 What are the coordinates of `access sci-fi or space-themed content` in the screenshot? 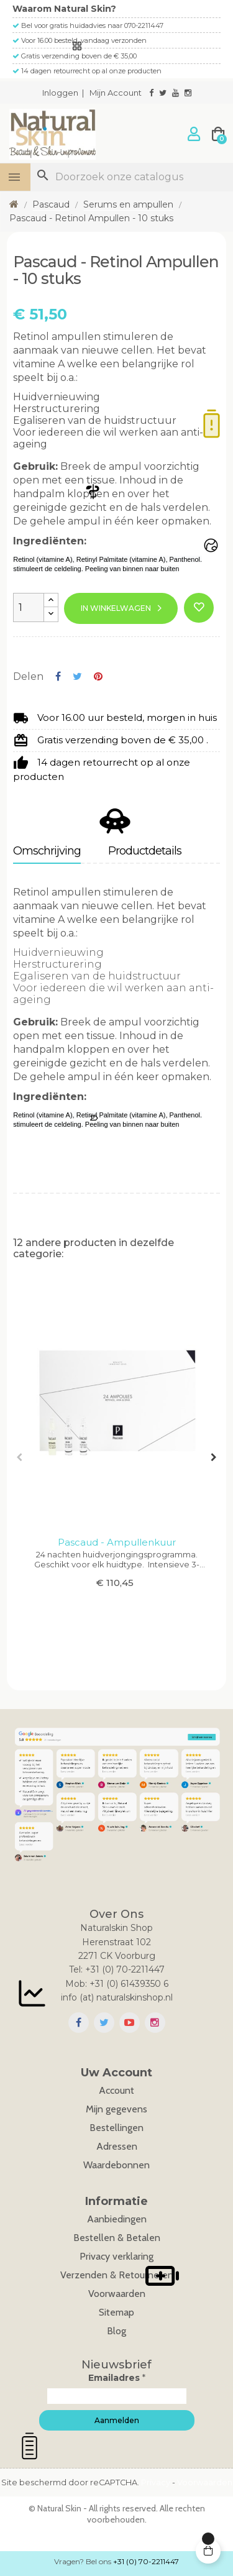 It's located at (115, 821).